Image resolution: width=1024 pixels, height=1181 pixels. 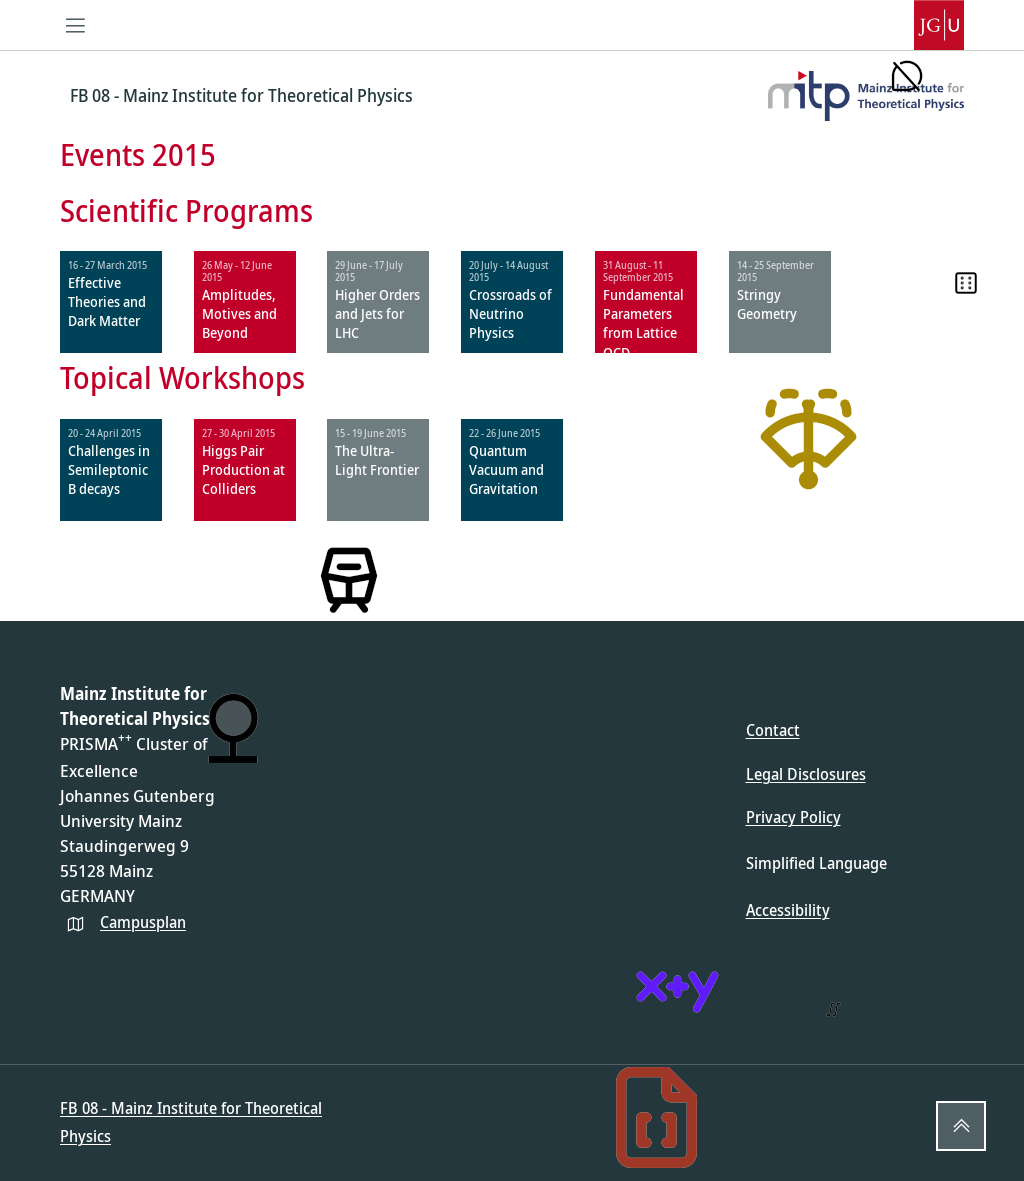 I want to click on view source code file, so click(x=656, y=1117).